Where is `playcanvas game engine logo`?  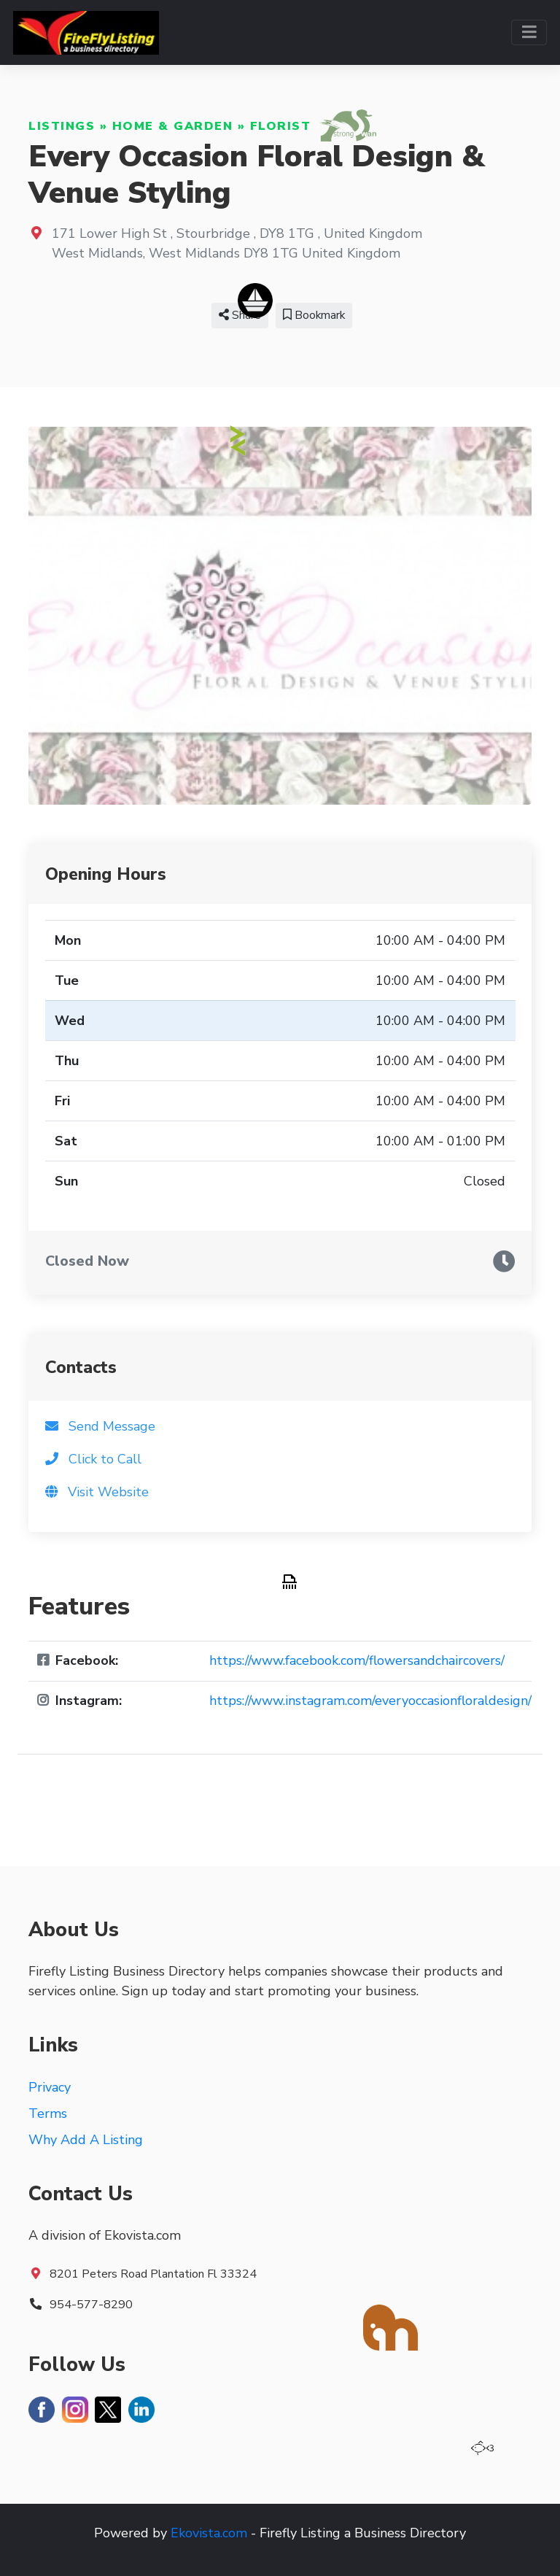 playcanvas game engine logo is located at coordinates (238, 441).